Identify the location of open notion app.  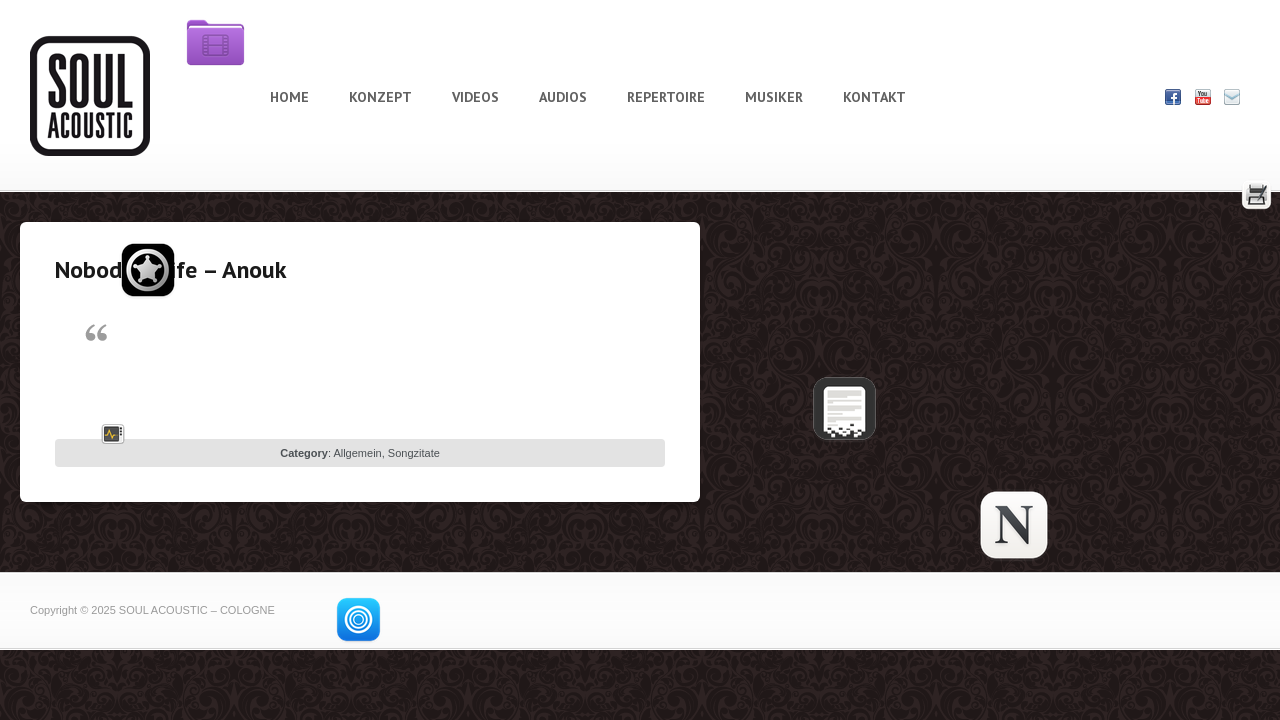
(1014, 525).